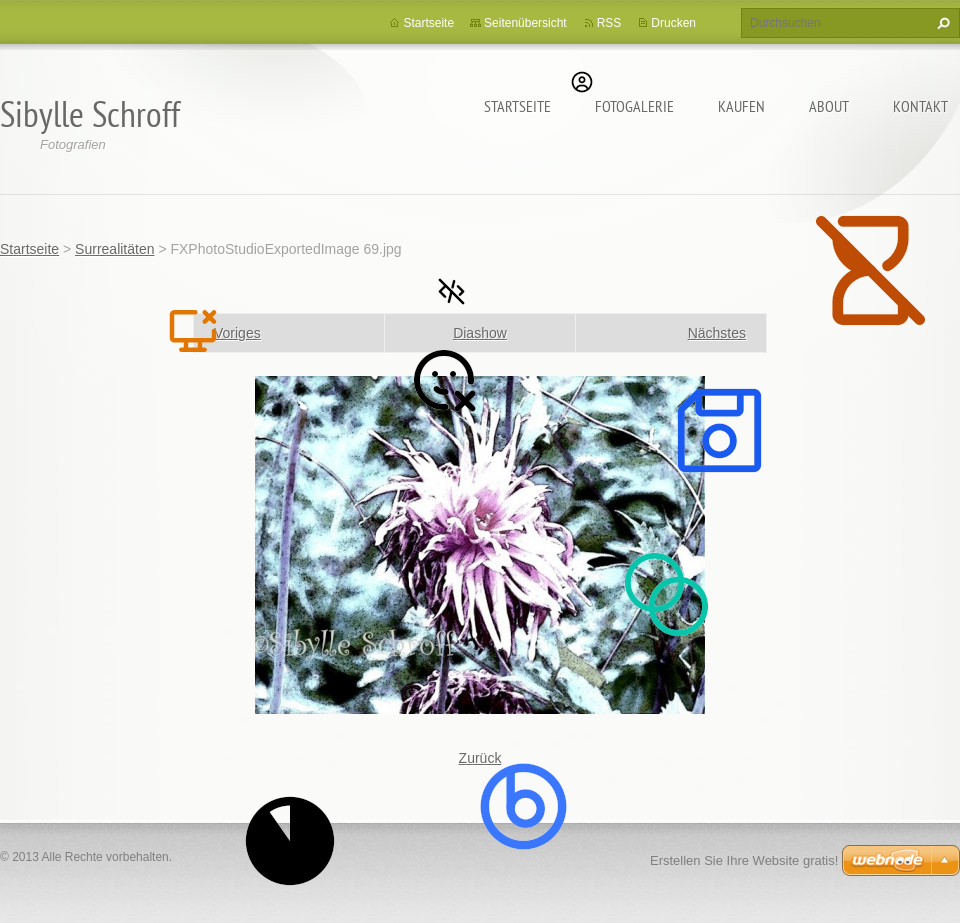  What do you see at coordinates (451, 291) in the screenshot?
I see `code view disabled or unavailable` at bounding box center [451, 291].